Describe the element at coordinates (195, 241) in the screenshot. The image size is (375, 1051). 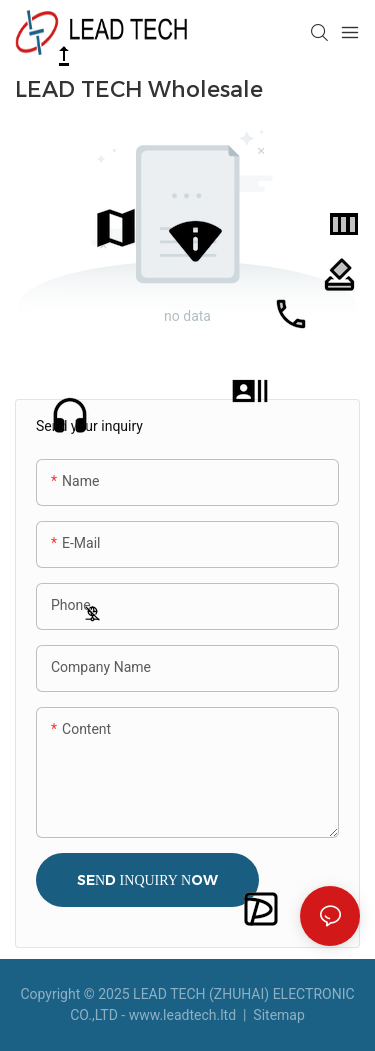
I see `scan for available wifi networks` at that location.